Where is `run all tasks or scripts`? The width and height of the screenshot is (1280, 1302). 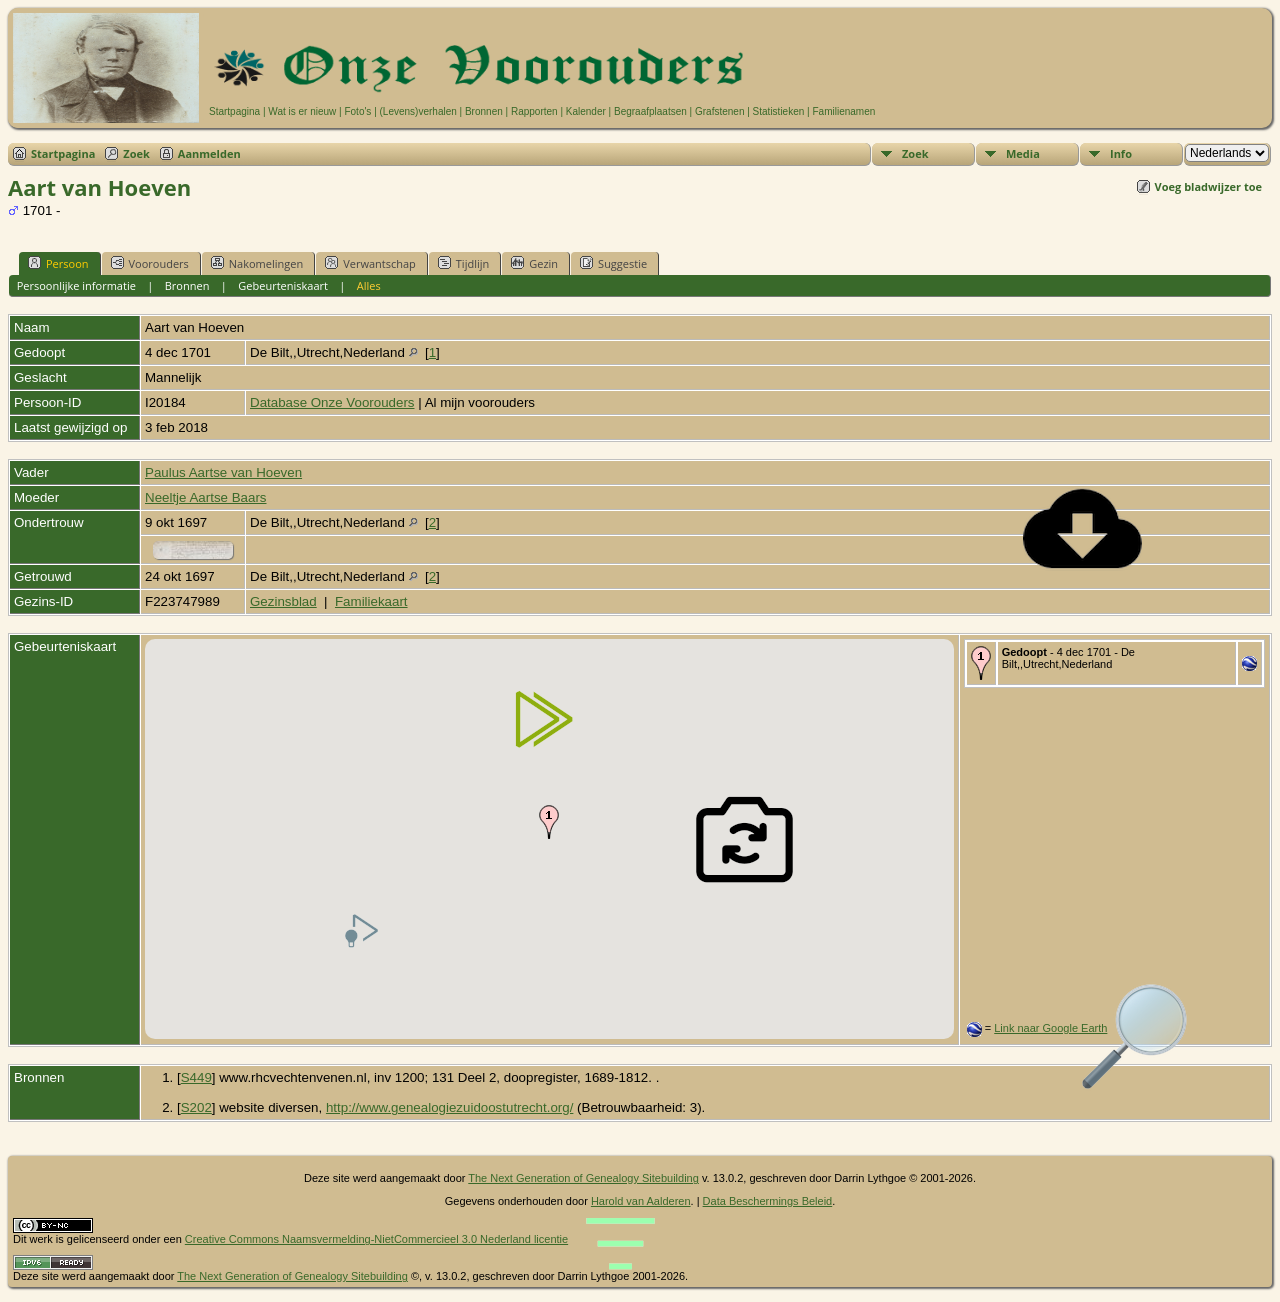
run all tasks or scripts is located at coordinates (542, 717).